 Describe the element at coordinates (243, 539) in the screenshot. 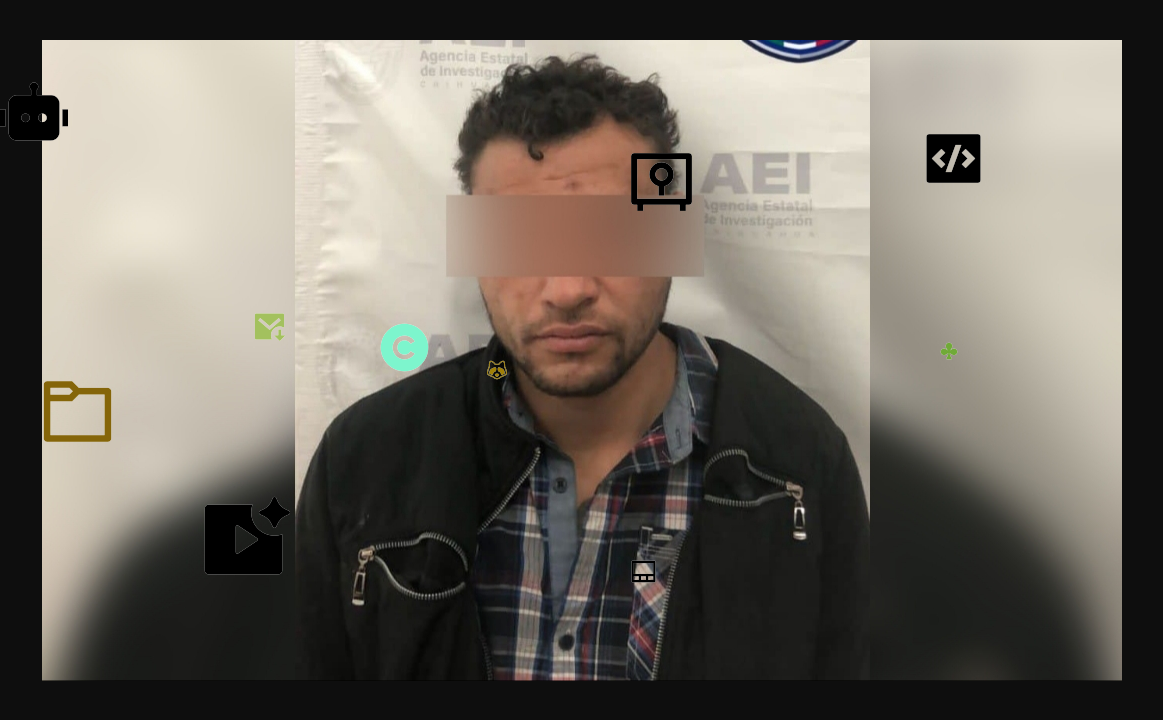

I see `access AI-powered video features` at that location.